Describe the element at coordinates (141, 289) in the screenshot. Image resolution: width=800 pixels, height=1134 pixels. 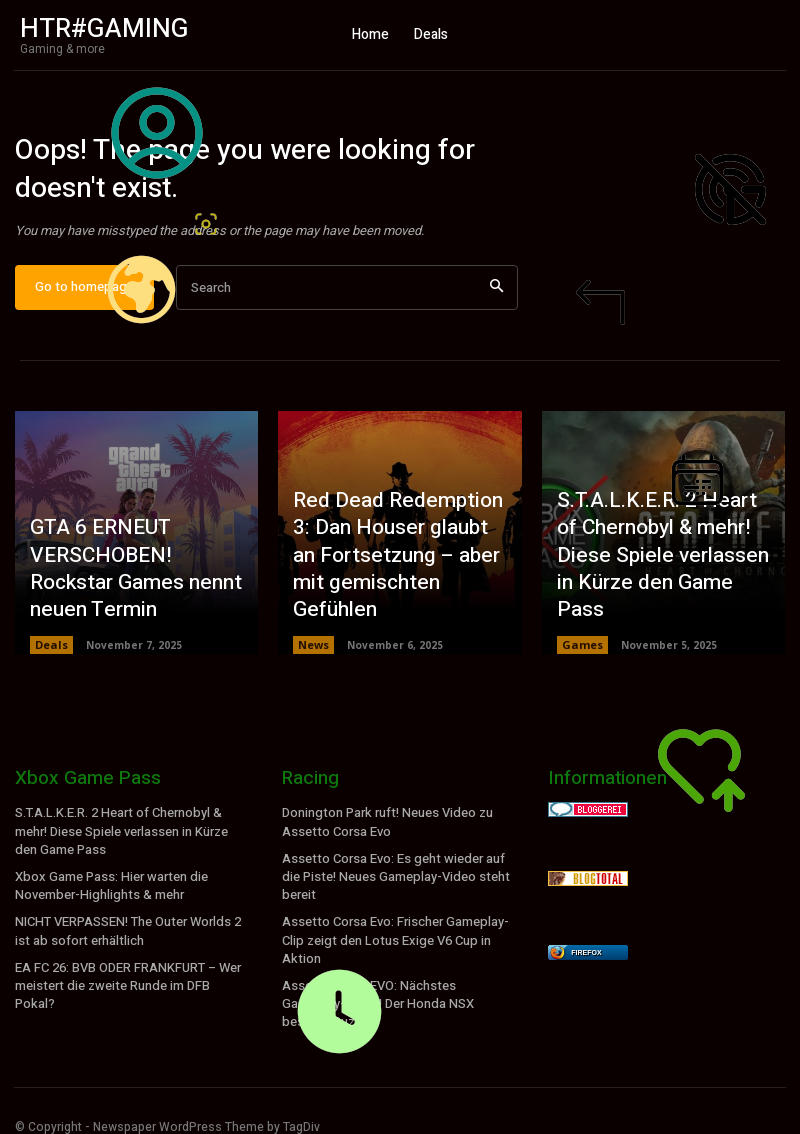
I see `switch to international or global settings` at that location.